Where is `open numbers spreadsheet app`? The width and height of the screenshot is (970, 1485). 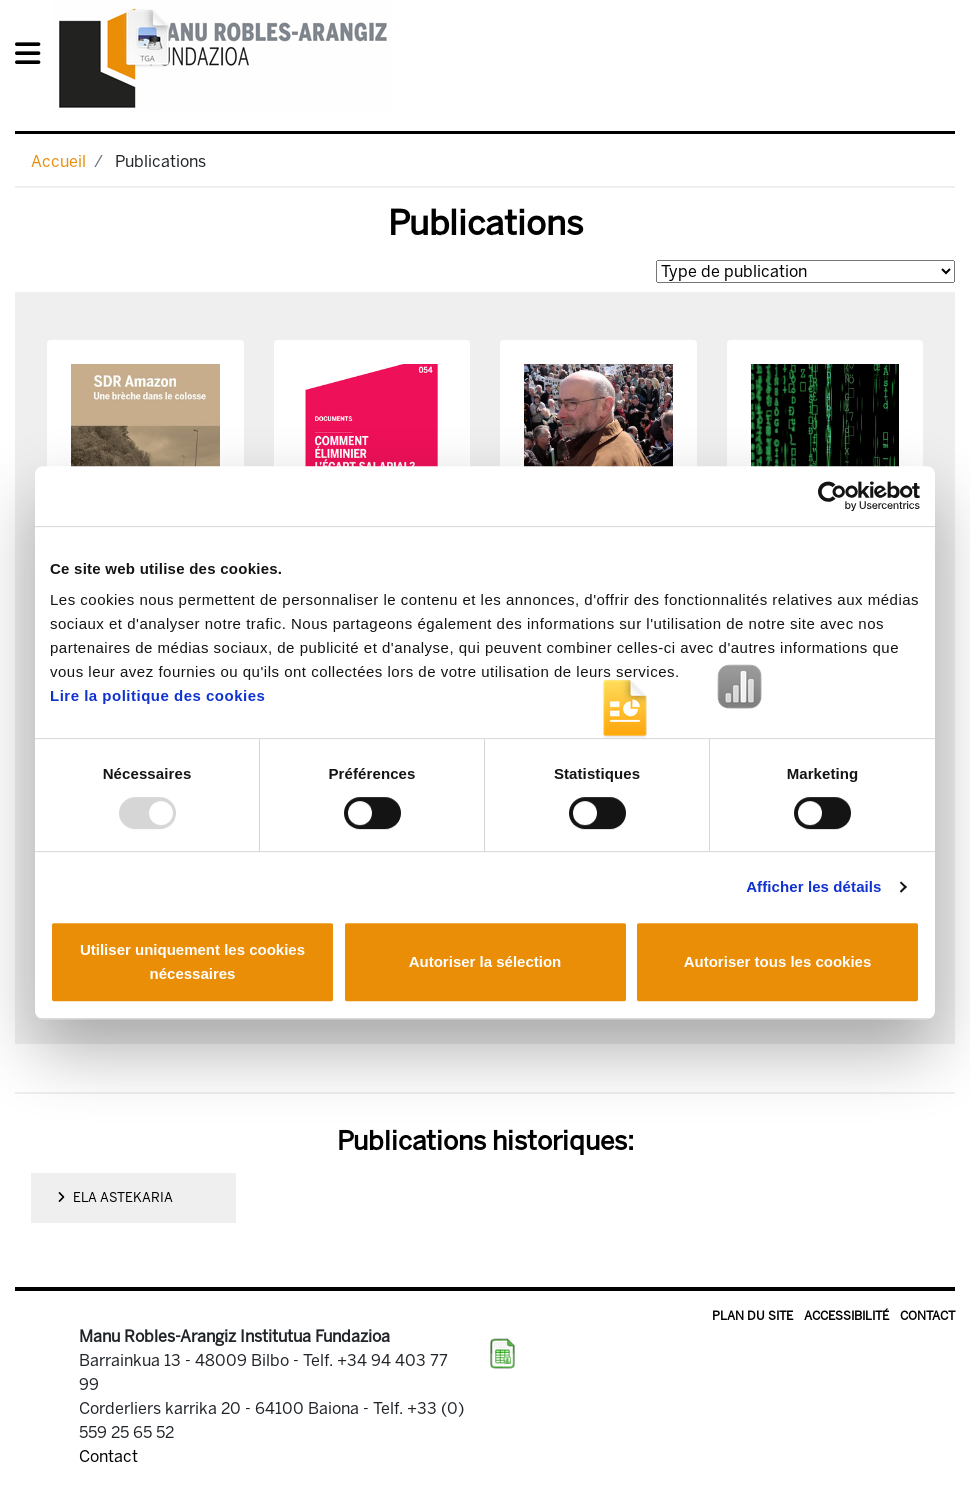
open numbers spreadsheet app is located at coordinates (739, 686).